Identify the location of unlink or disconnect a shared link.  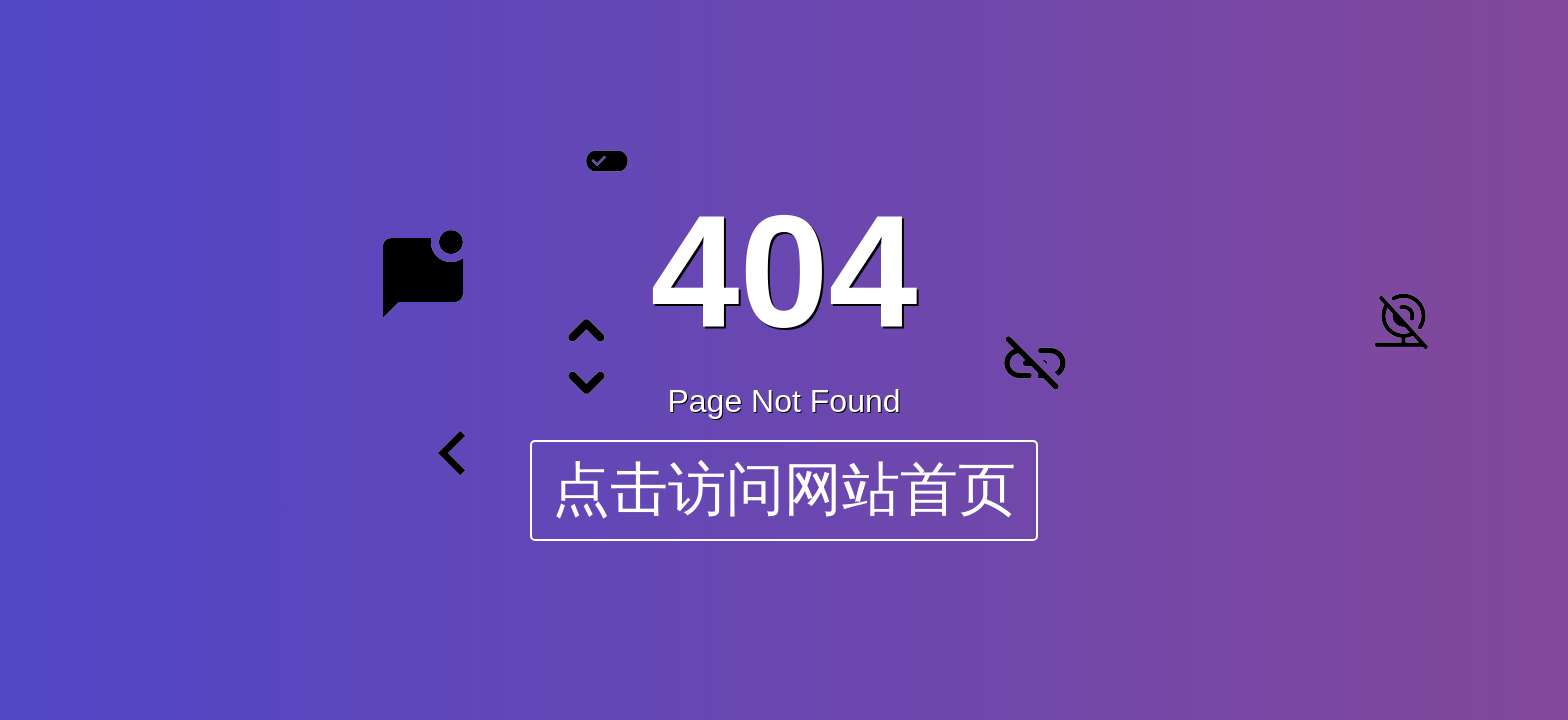
(1035, 363).